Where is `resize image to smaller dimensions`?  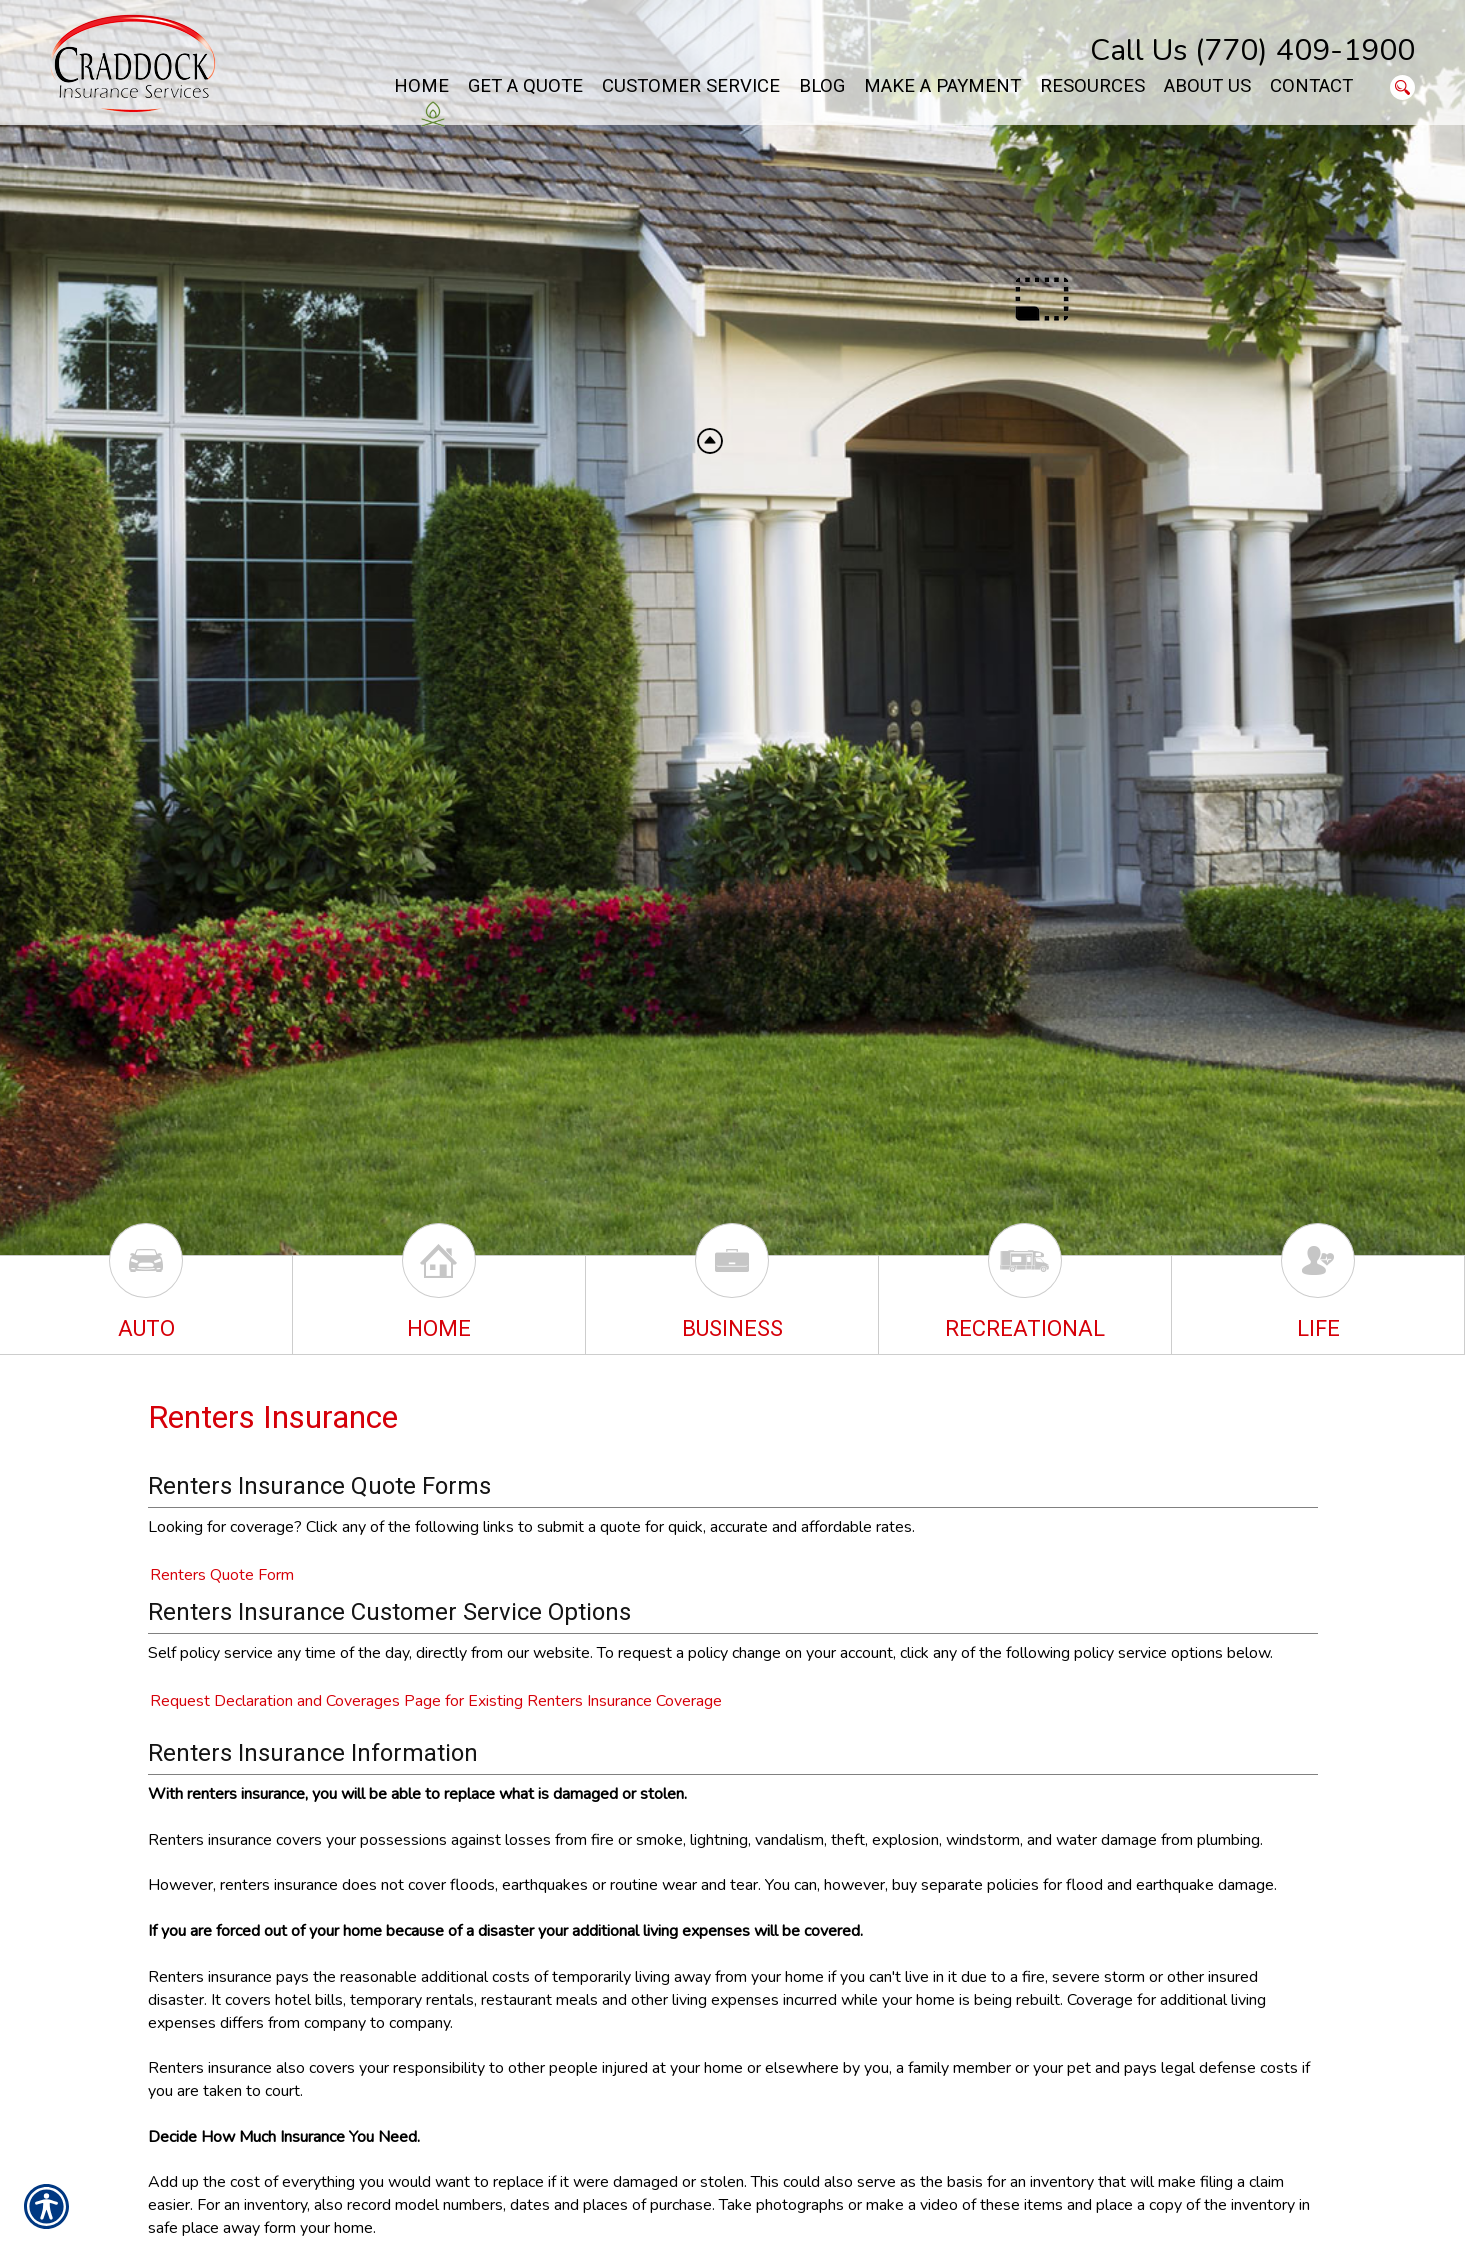
resize image to smaller dimensions is located at coordinates (1042, 299).